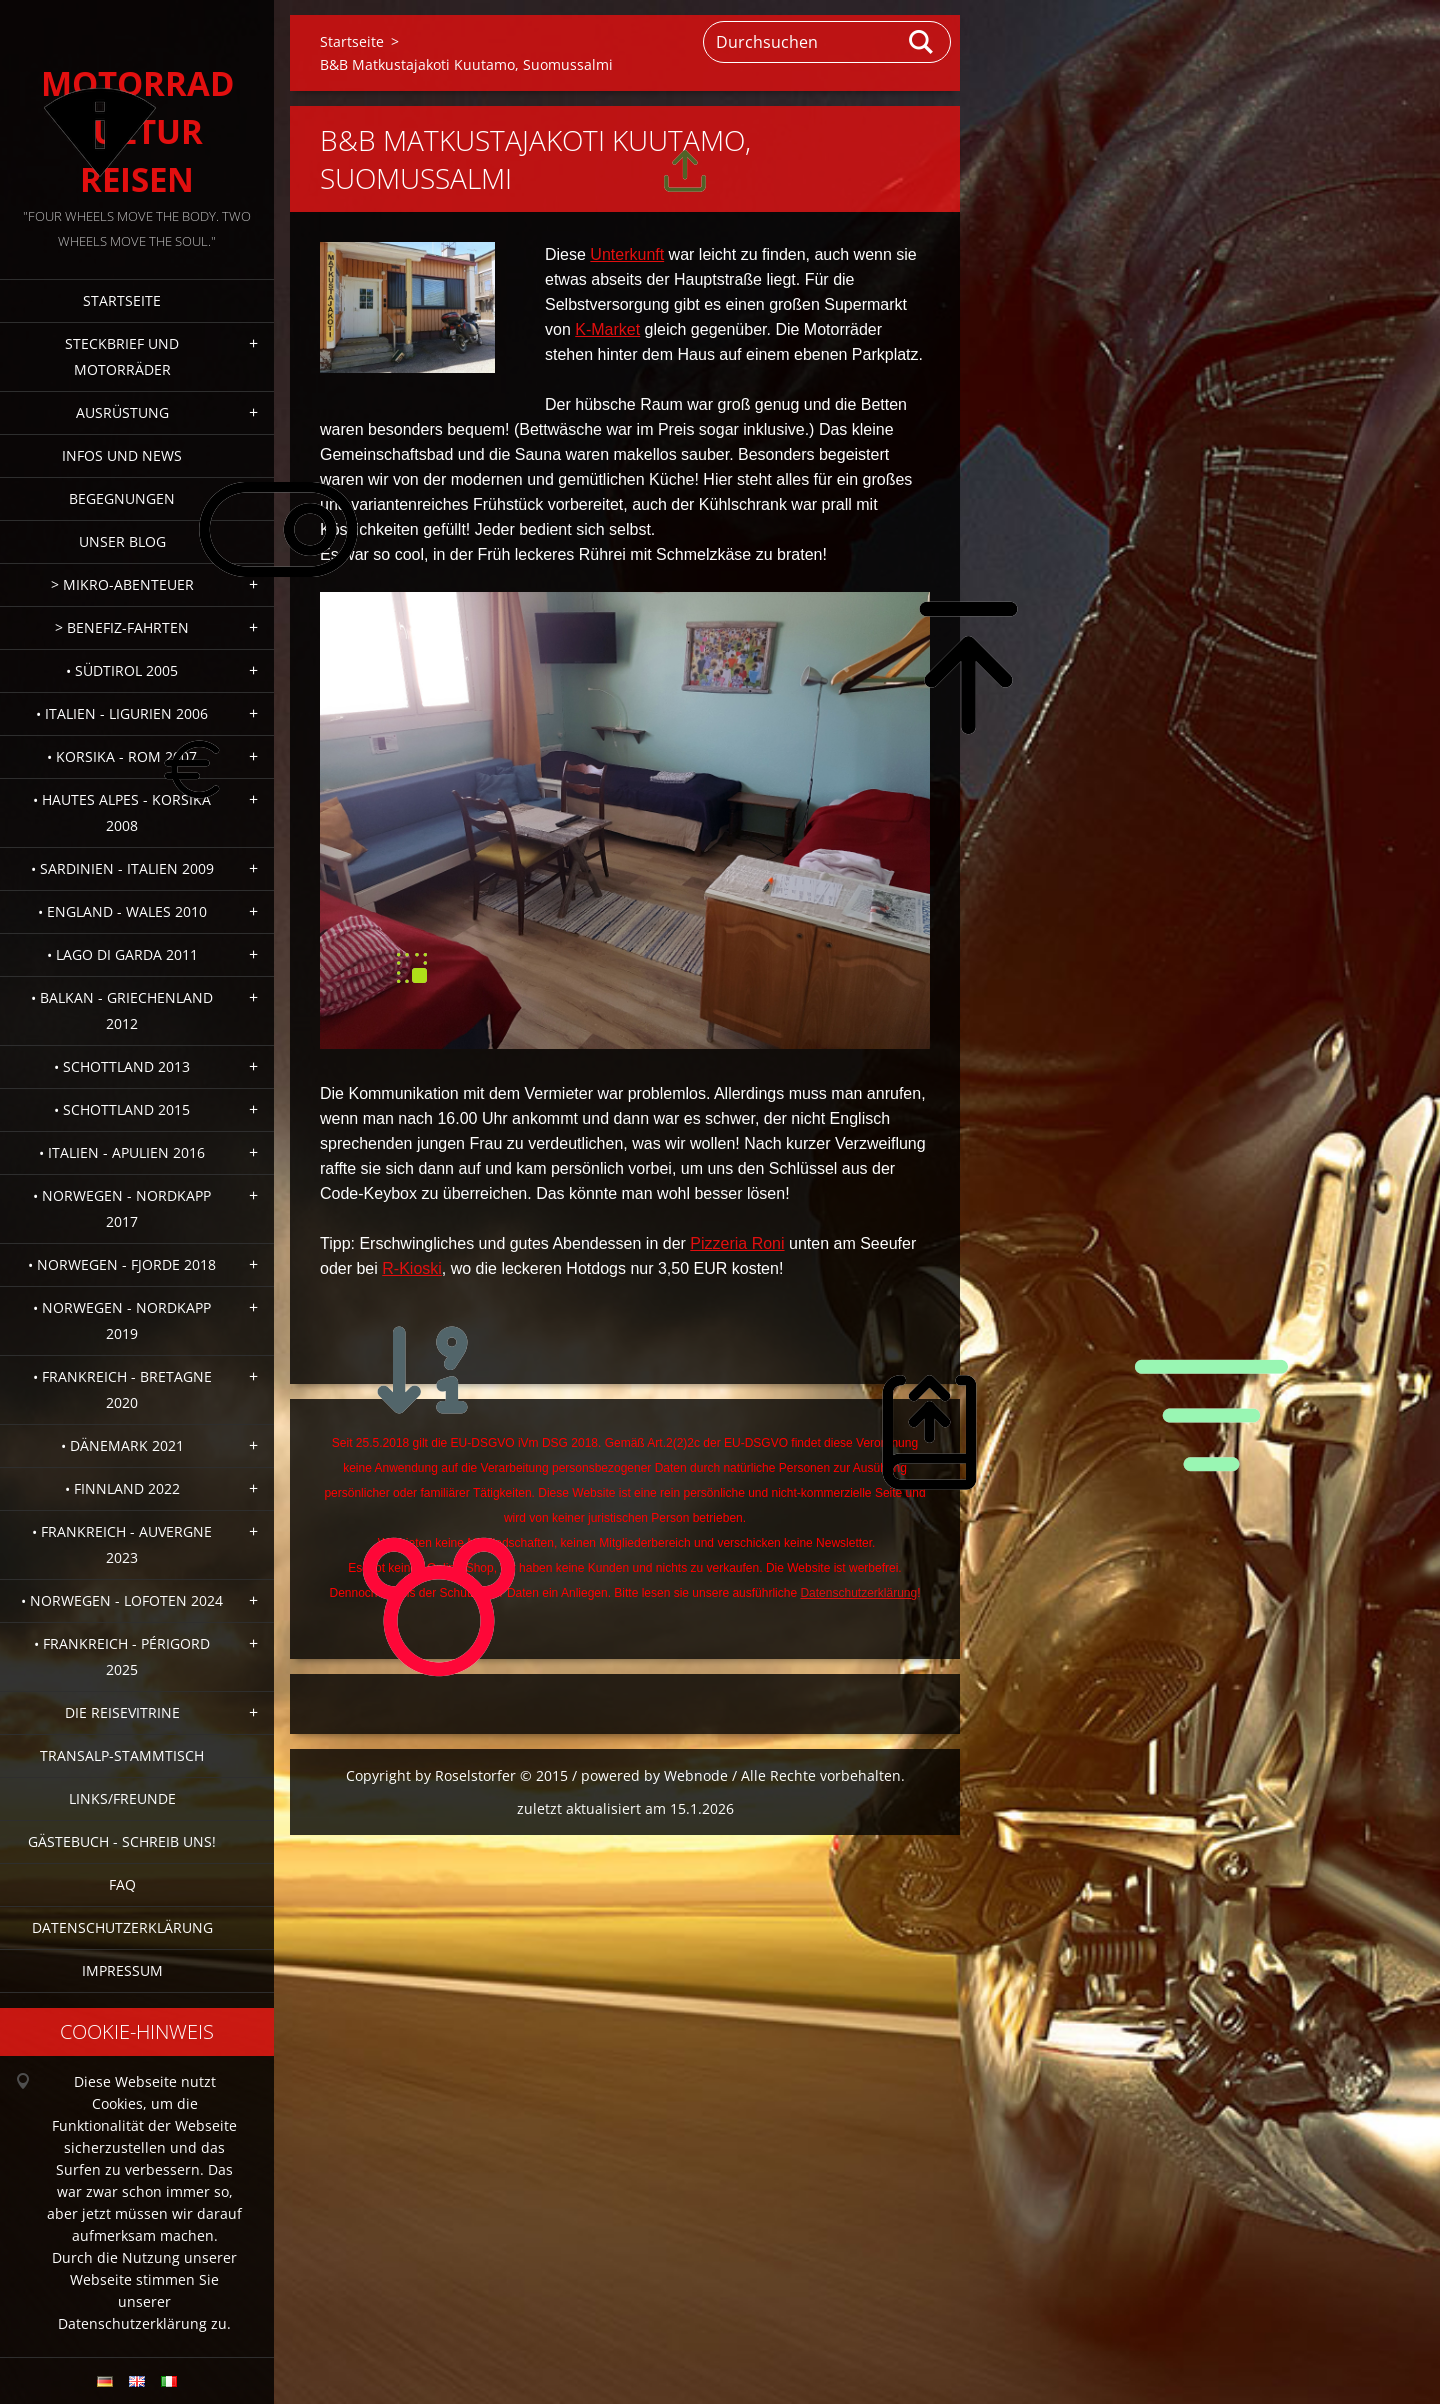 Image resolution: width=1440 pixels, height=2404 pixels. Describe the element at coordinates (424, 1370) in the screenshot. I see `sort numbers in descending order (9 to 1)` at that location.